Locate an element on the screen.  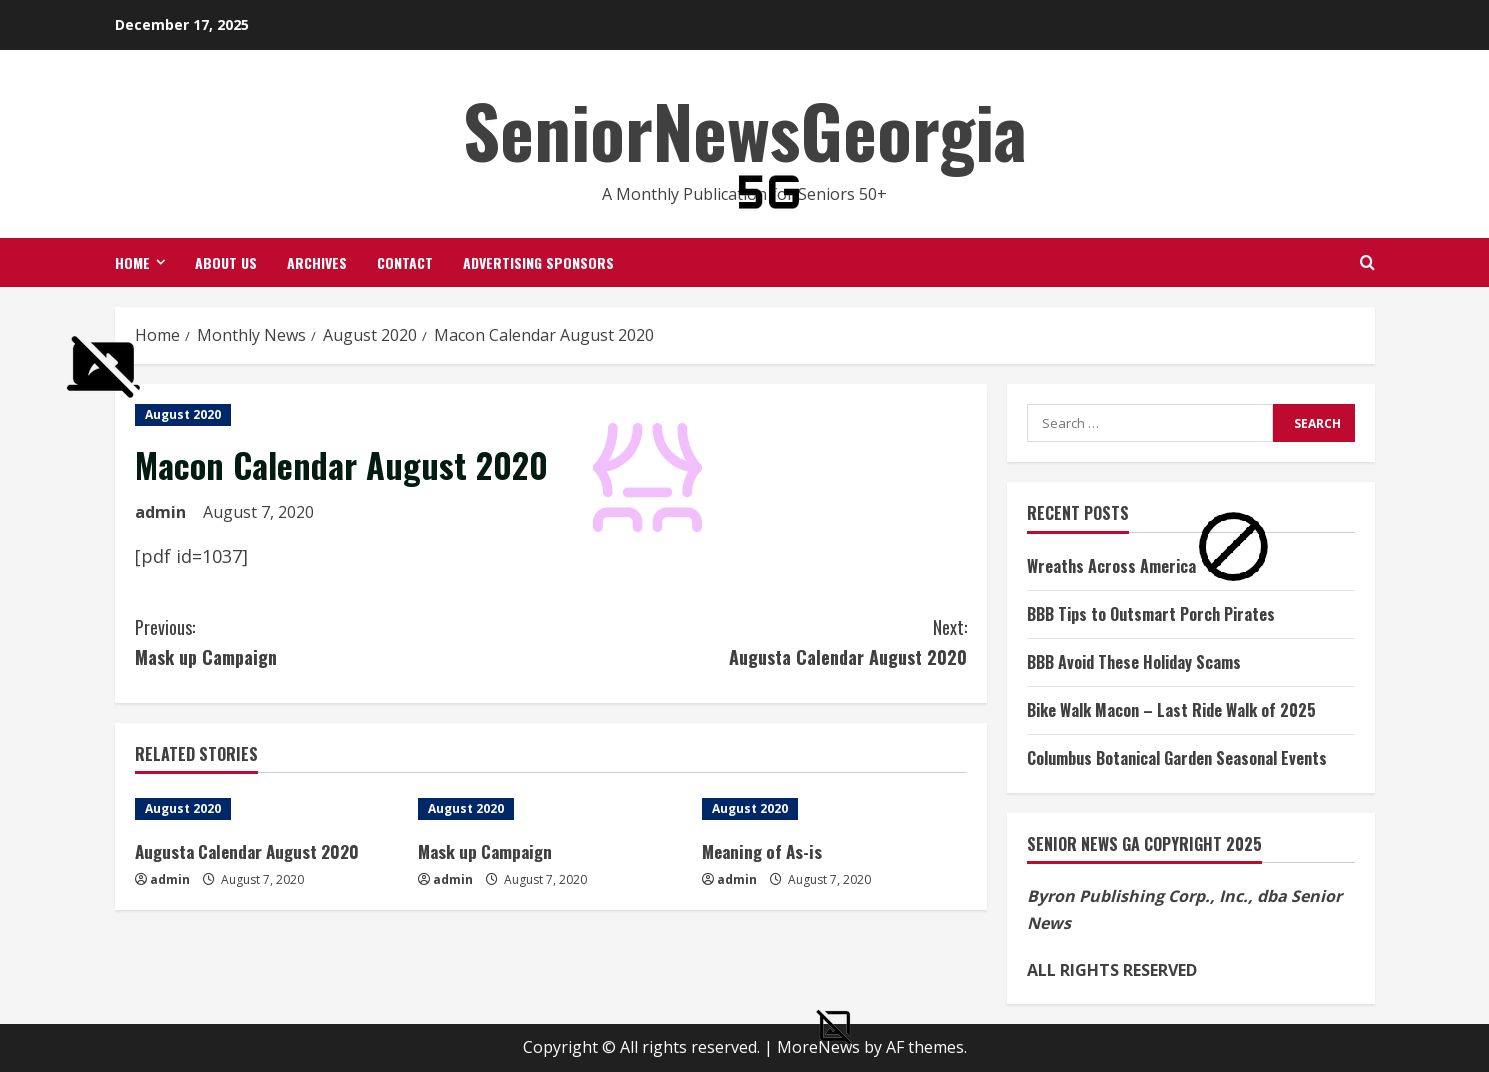
image failed to load is located at coordinates (835, 1026).